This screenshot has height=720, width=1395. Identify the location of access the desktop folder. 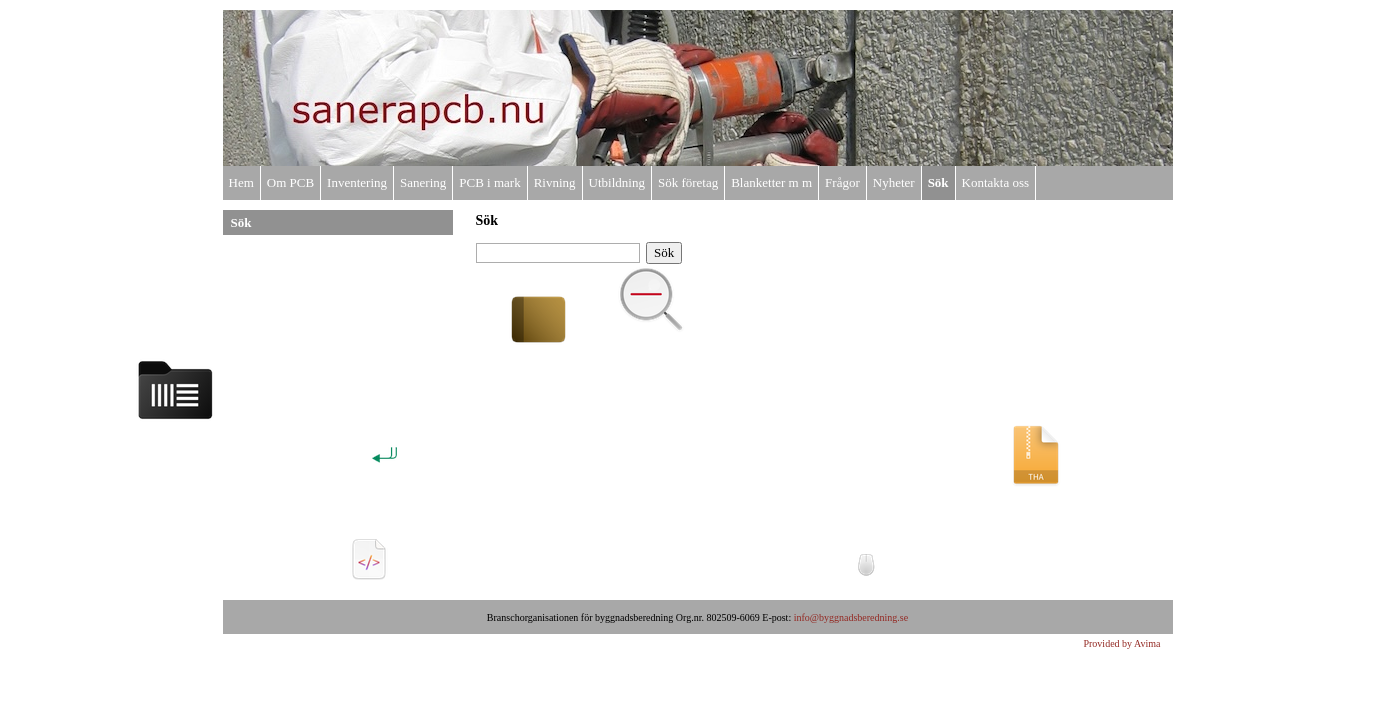
(538, 317).